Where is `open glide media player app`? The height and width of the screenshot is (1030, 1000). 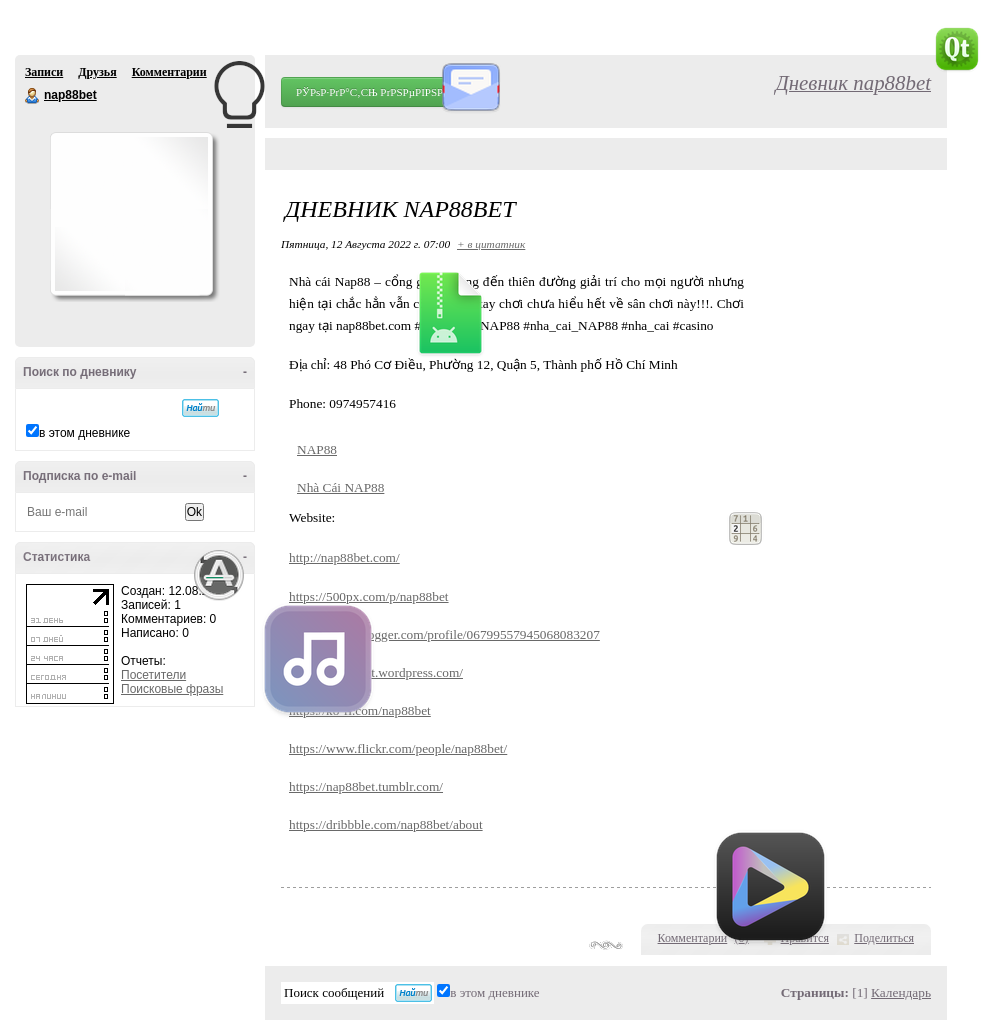 open glide media player app is located at coordinates (770, 886).